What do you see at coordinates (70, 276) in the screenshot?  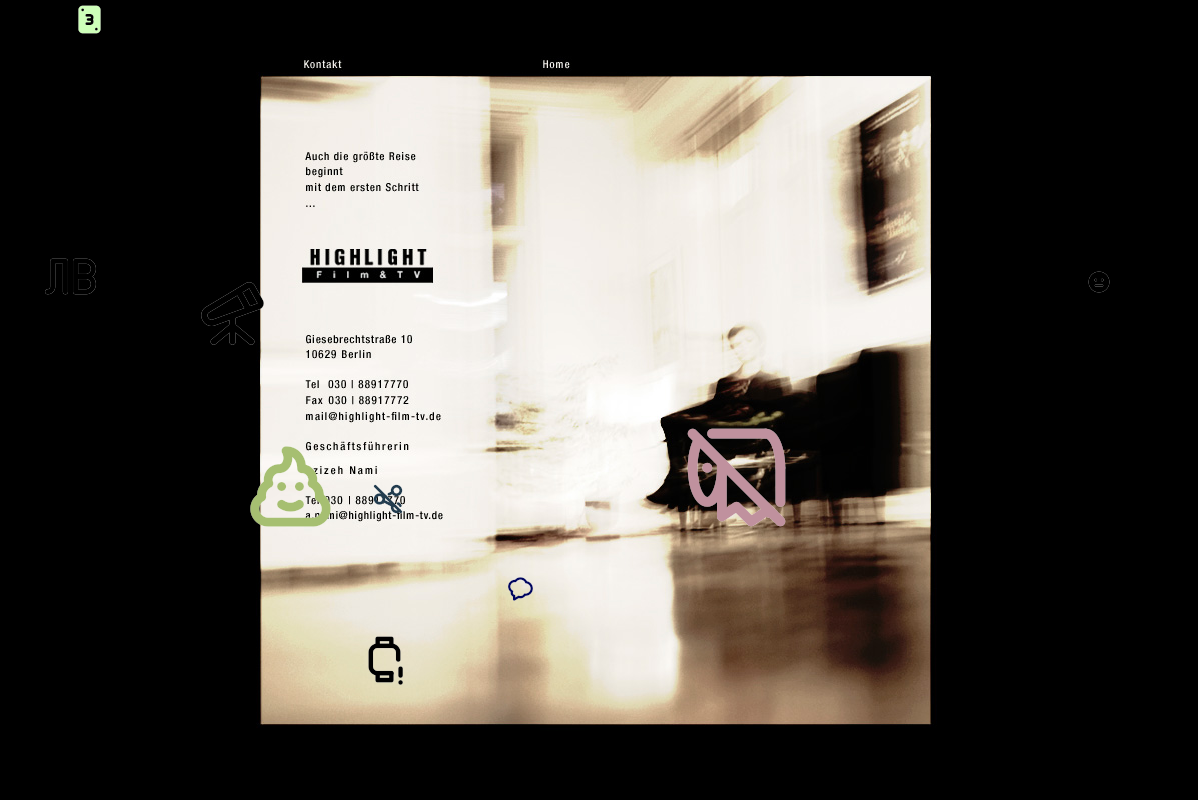 I see `indicates Kyrgyzstani som currency` at bounding box center [70, 276].